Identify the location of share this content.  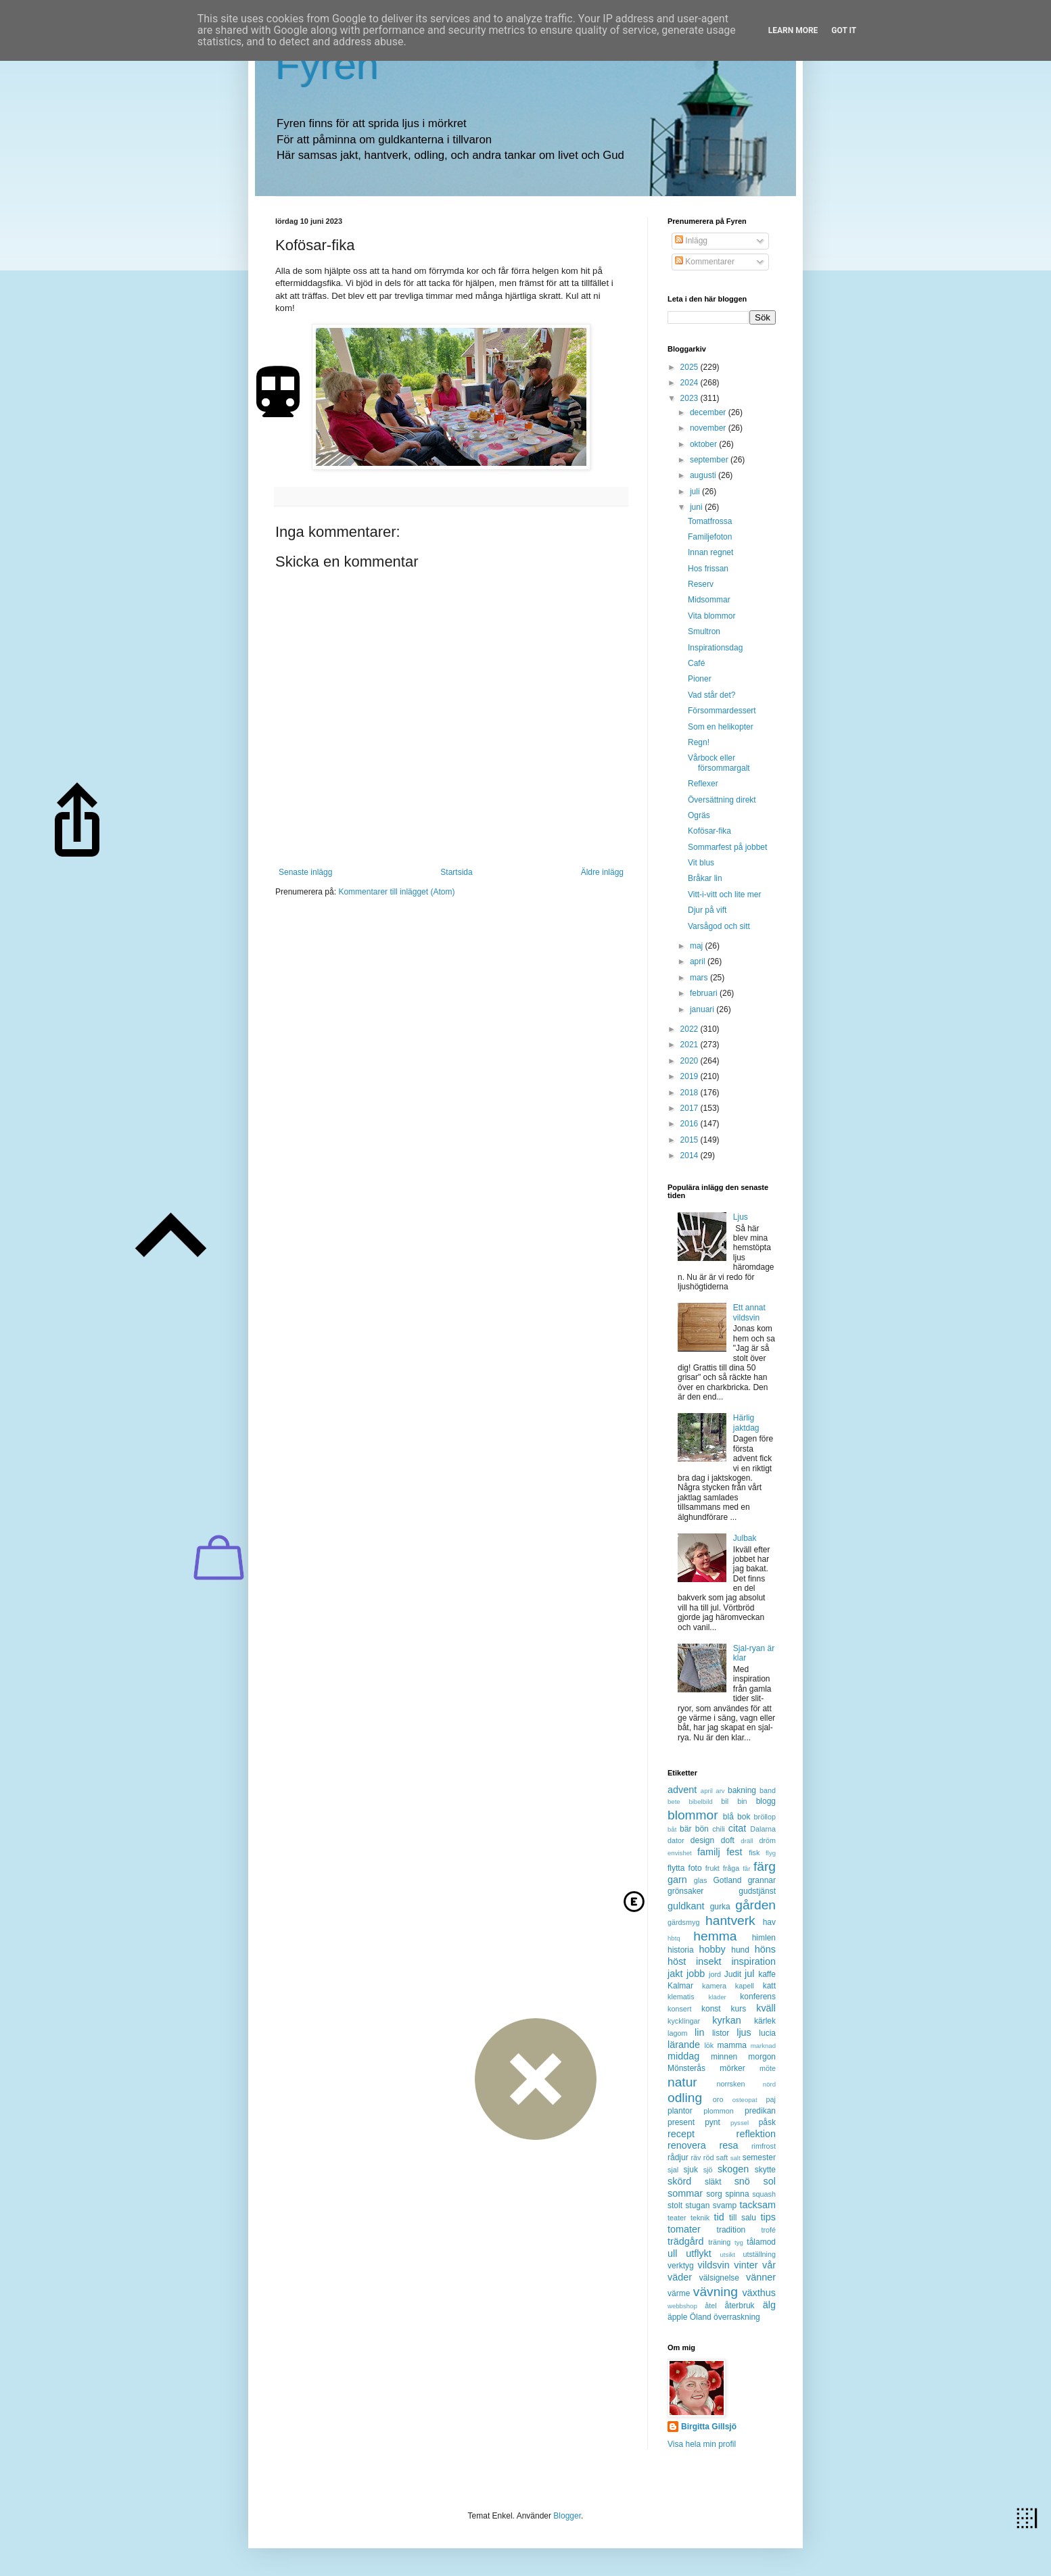
(77, 819).